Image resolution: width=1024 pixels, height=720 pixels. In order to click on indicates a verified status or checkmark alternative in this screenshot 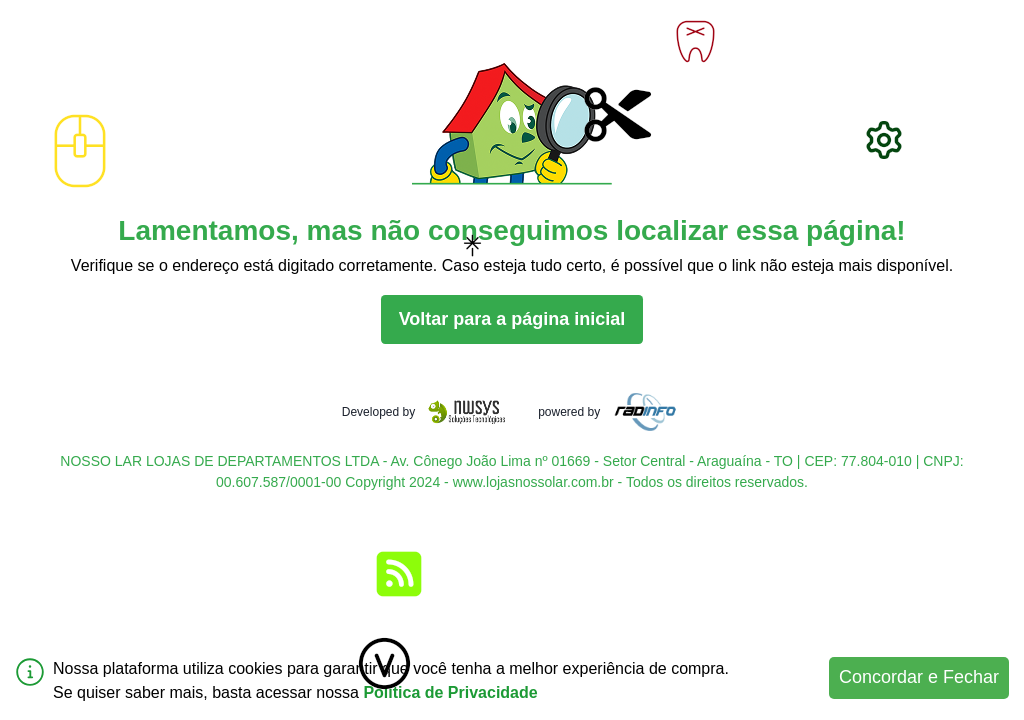, I will do `click(384, 663)`.